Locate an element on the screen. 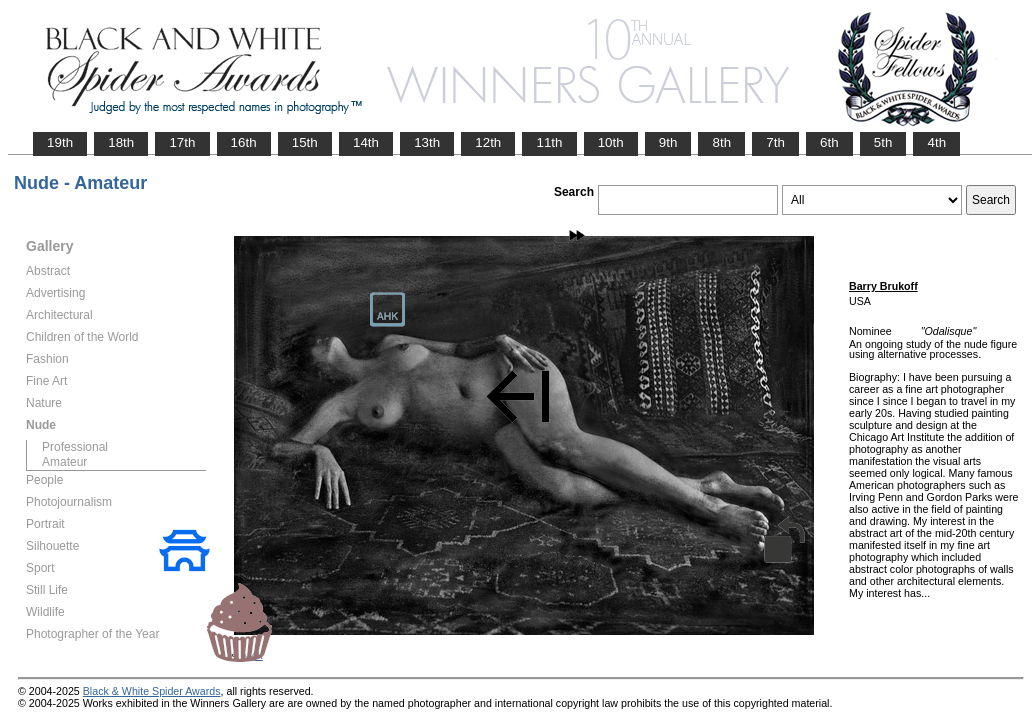 The image size is (1032, 720). AutoHotkey application logo is located at coordinates (387, 309).